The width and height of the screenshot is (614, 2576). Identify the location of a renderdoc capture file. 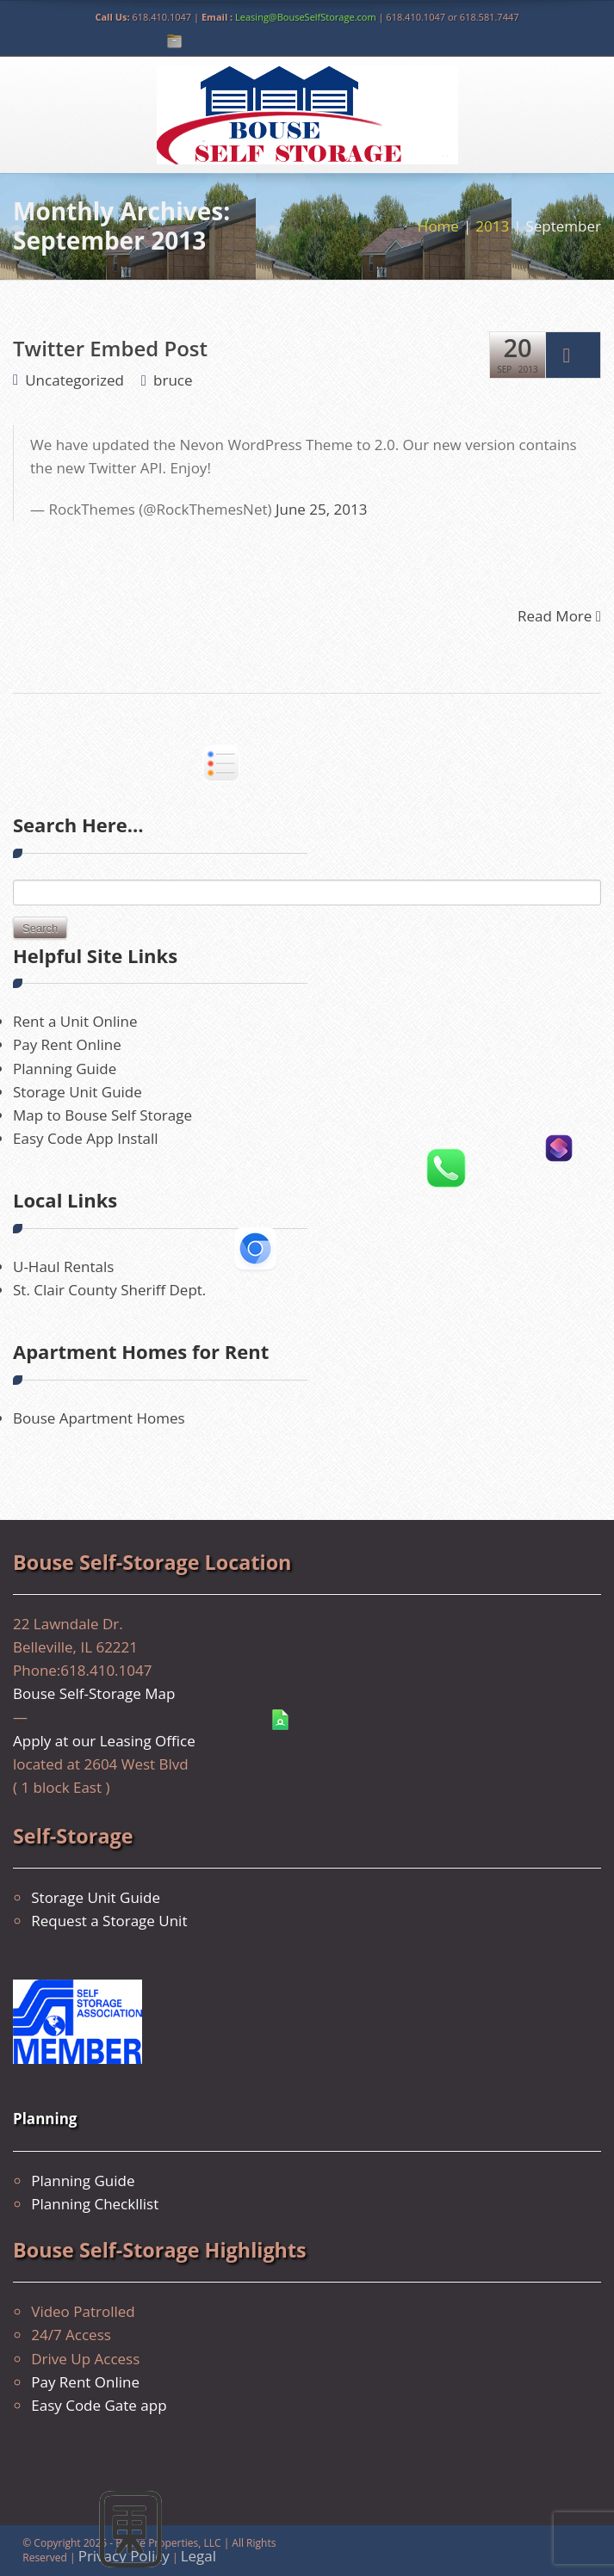
(280, 1720).